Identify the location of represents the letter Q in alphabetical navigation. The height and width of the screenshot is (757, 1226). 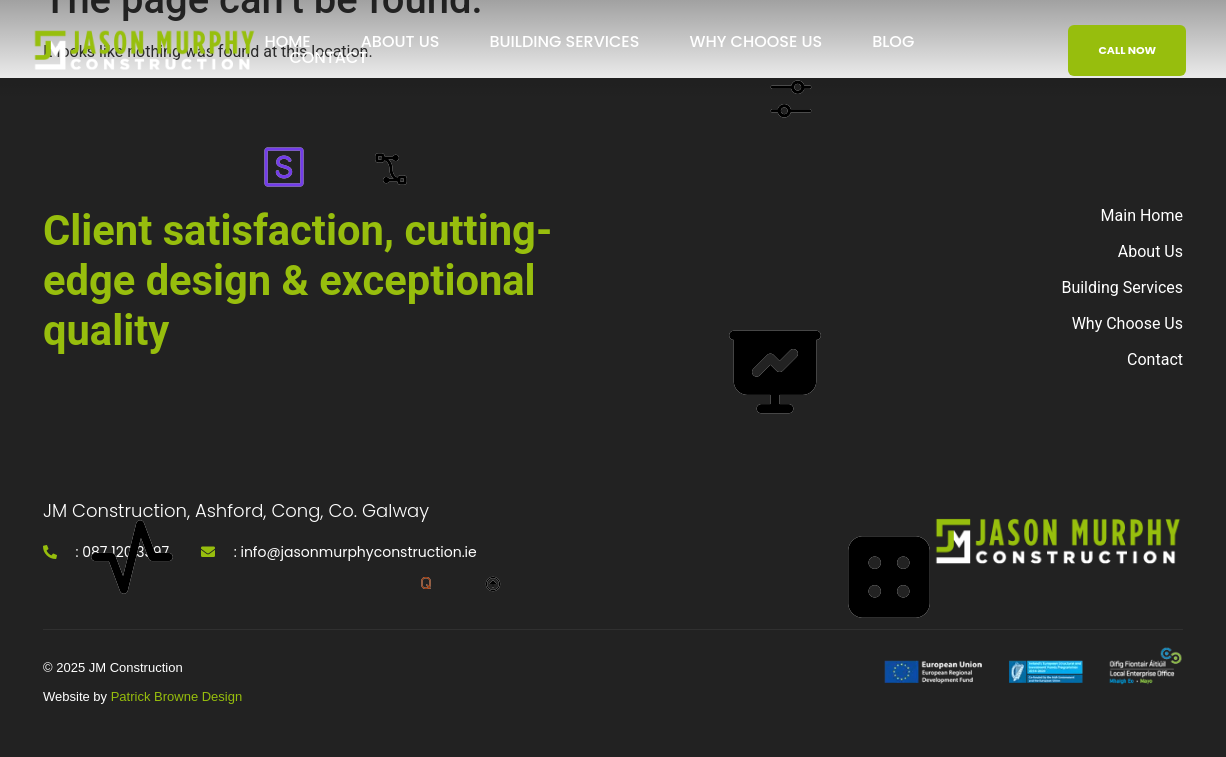
(426, 583).